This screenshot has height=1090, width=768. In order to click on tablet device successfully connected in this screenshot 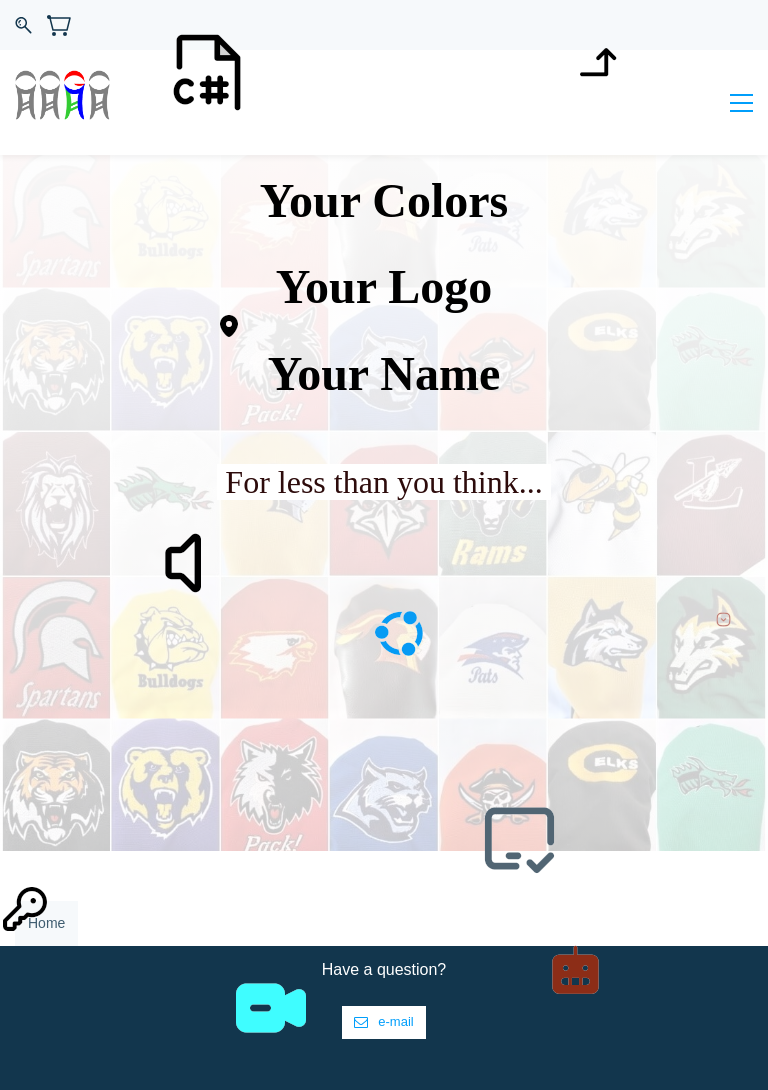, I will do `click(519, 838)`.